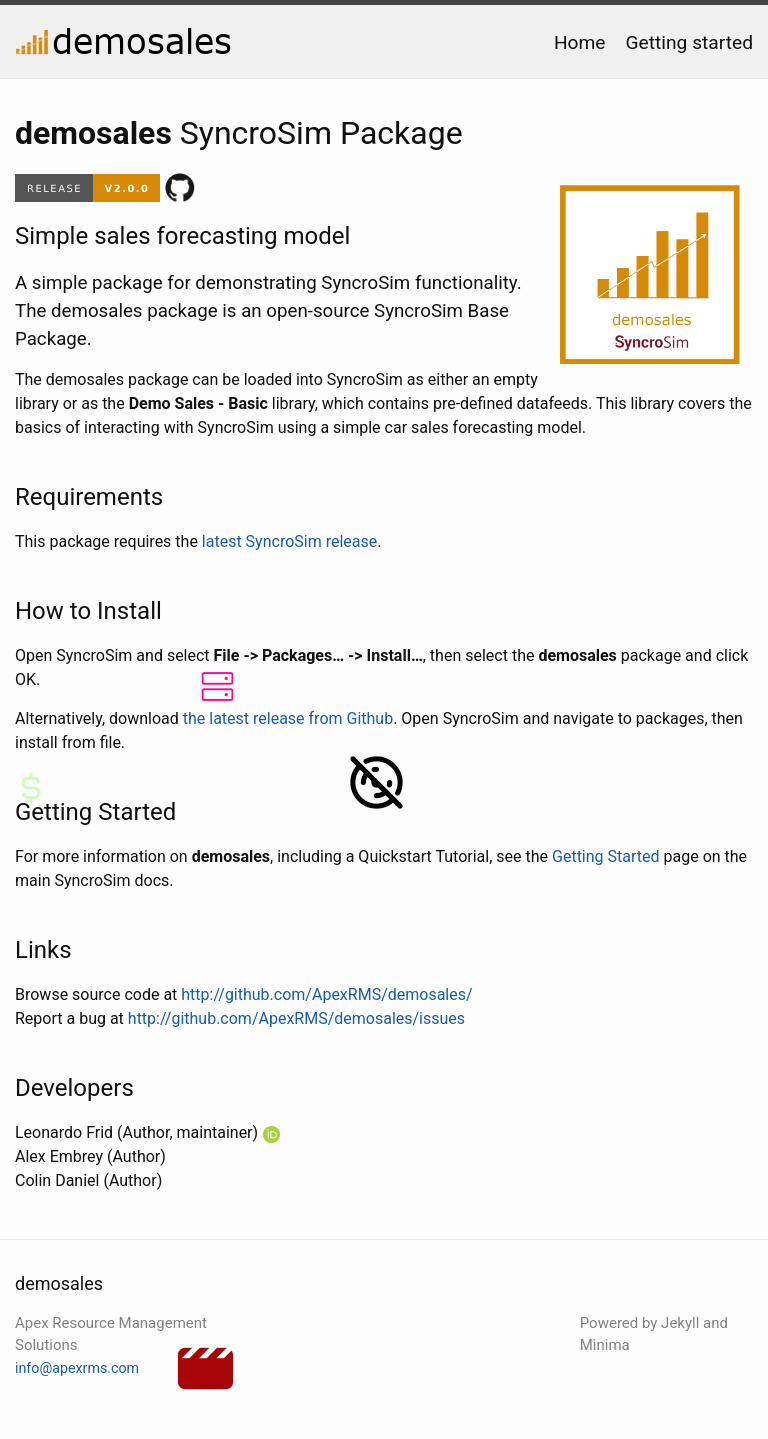  Describe the element at coordinates (376, 782) in the screenshot. I see `disc or media playback unavailable` at that location.